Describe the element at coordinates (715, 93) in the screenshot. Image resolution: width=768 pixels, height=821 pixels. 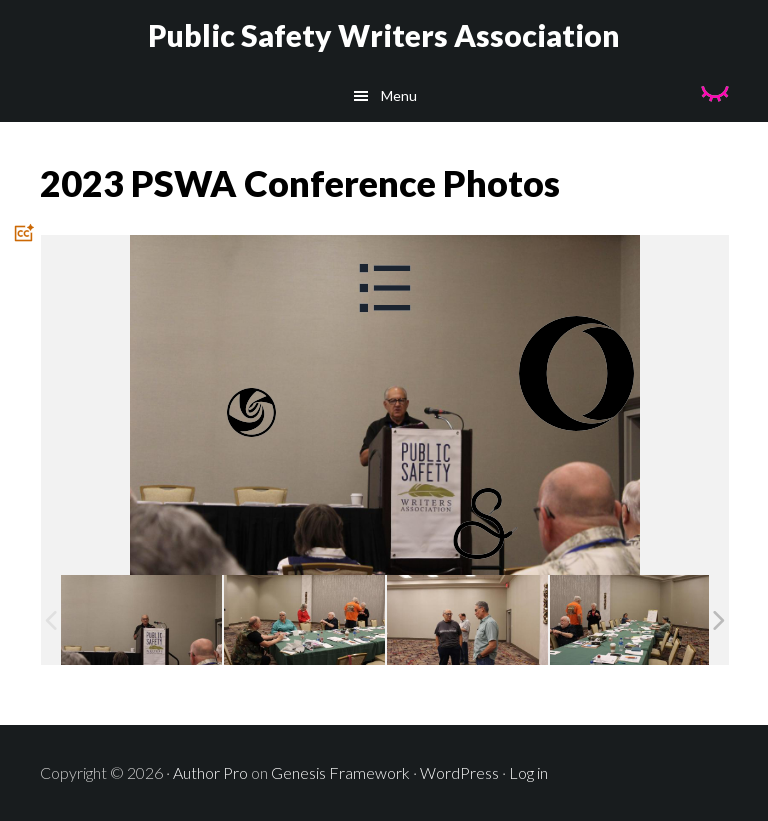
I see `hide password or sensitive content` at that location.